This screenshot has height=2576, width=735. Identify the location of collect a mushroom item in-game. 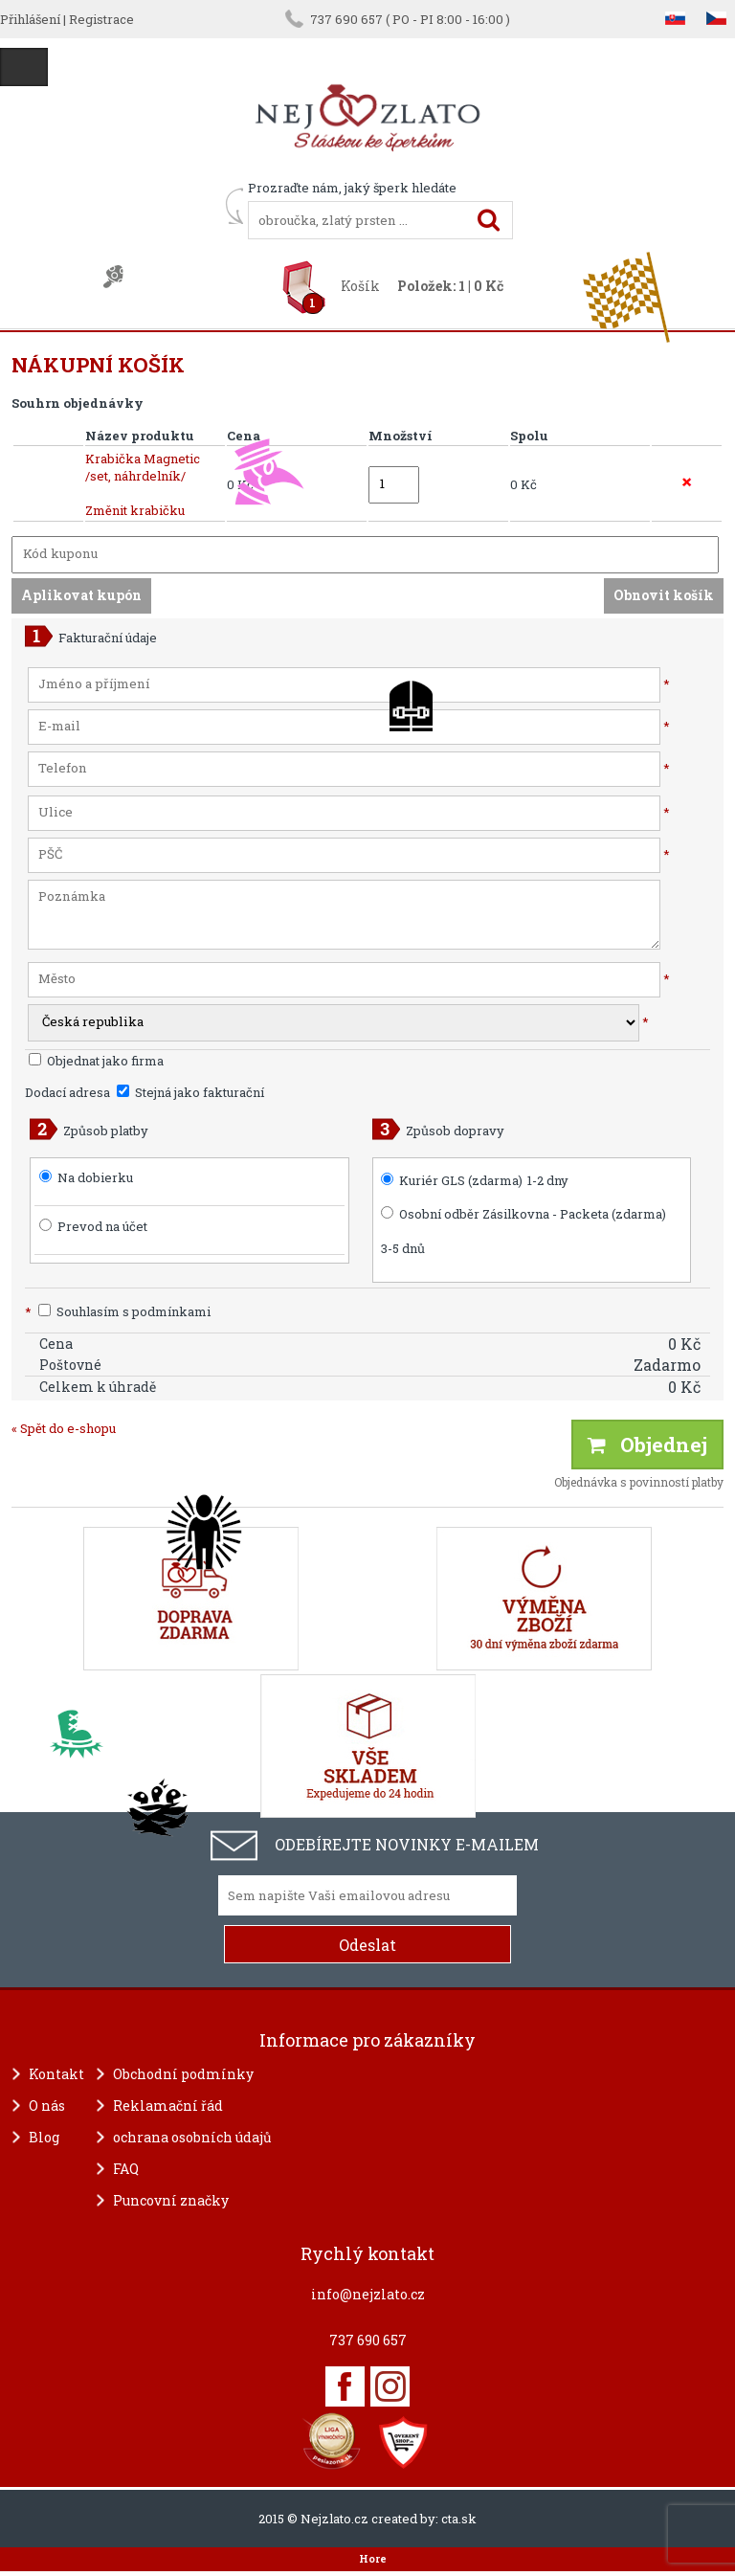
(113, 277).